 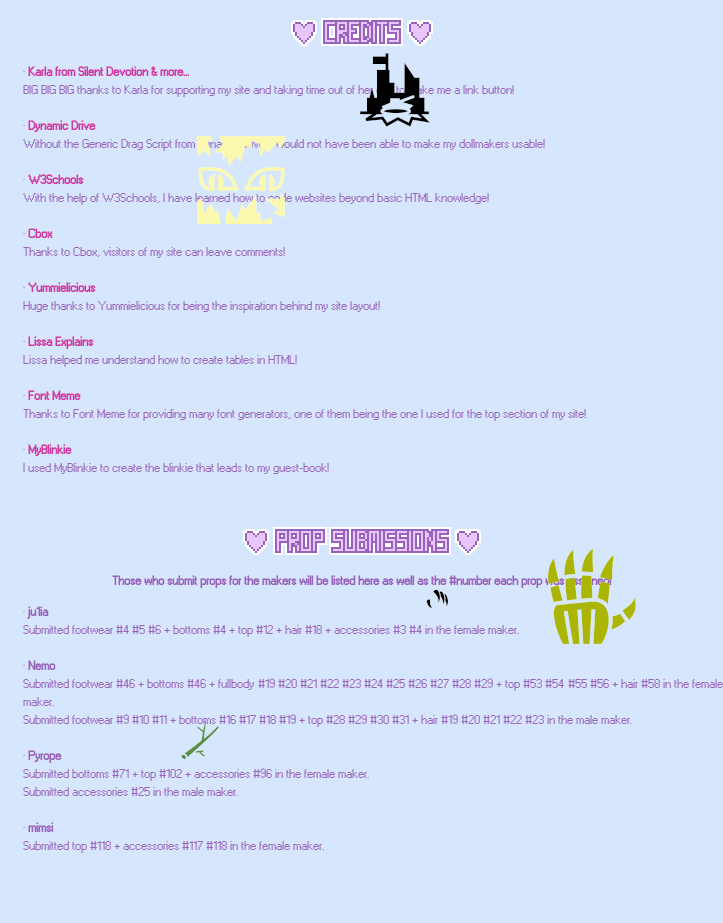 What do you see at coordinates (200, 740) in the screenshot?
I see `wooden stick or branch resource item` at bounding box center [200, 740].